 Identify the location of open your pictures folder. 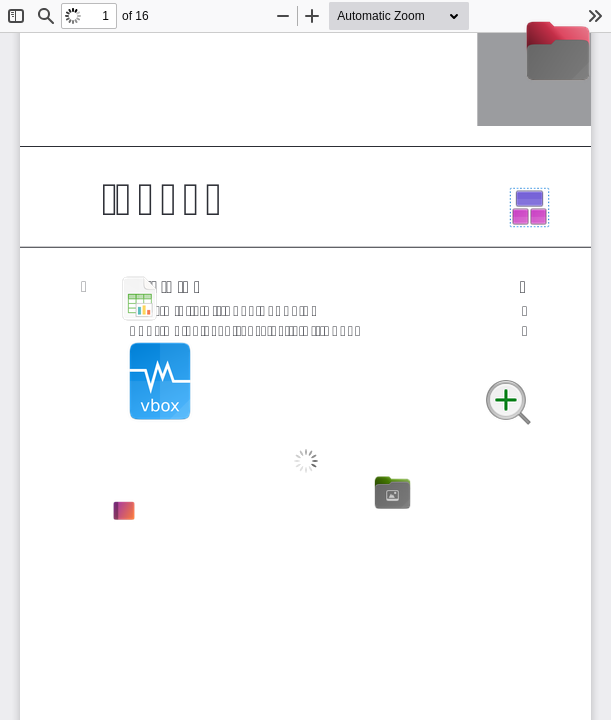
(392, 492).